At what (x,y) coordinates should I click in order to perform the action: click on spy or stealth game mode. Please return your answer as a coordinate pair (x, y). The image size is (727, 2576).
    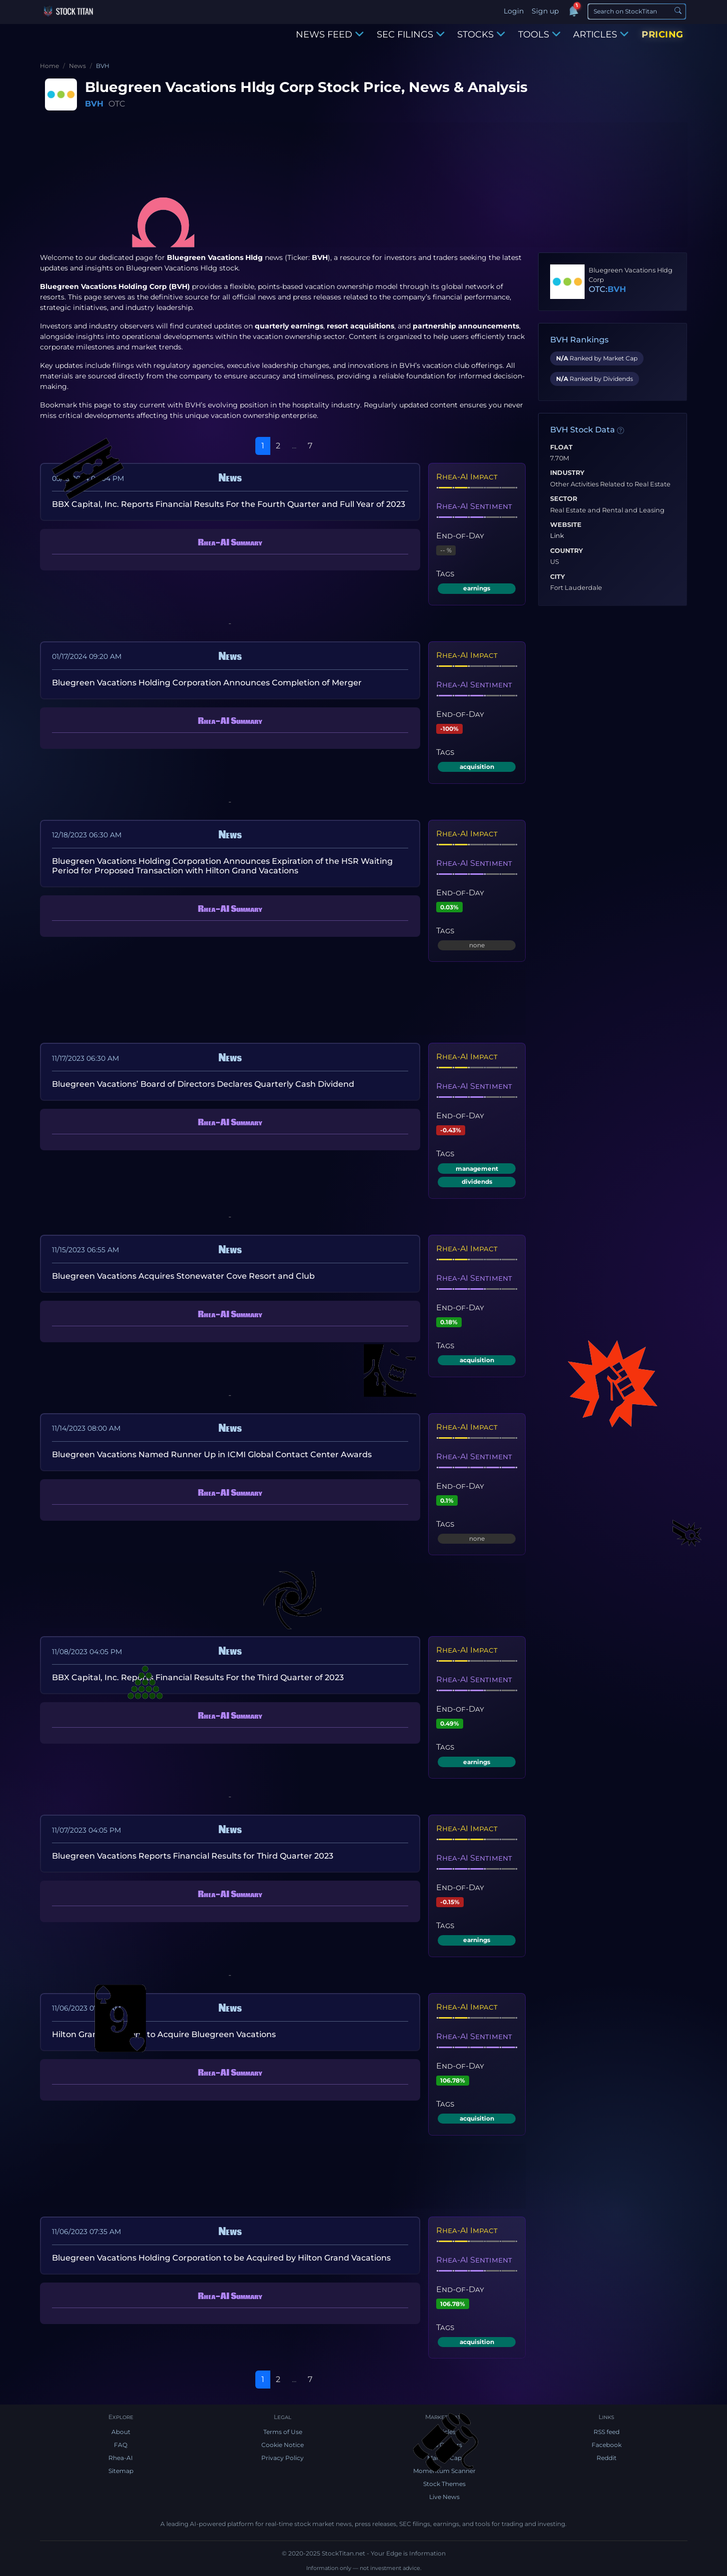
    Looking at the image, I should click on (292, 1600).